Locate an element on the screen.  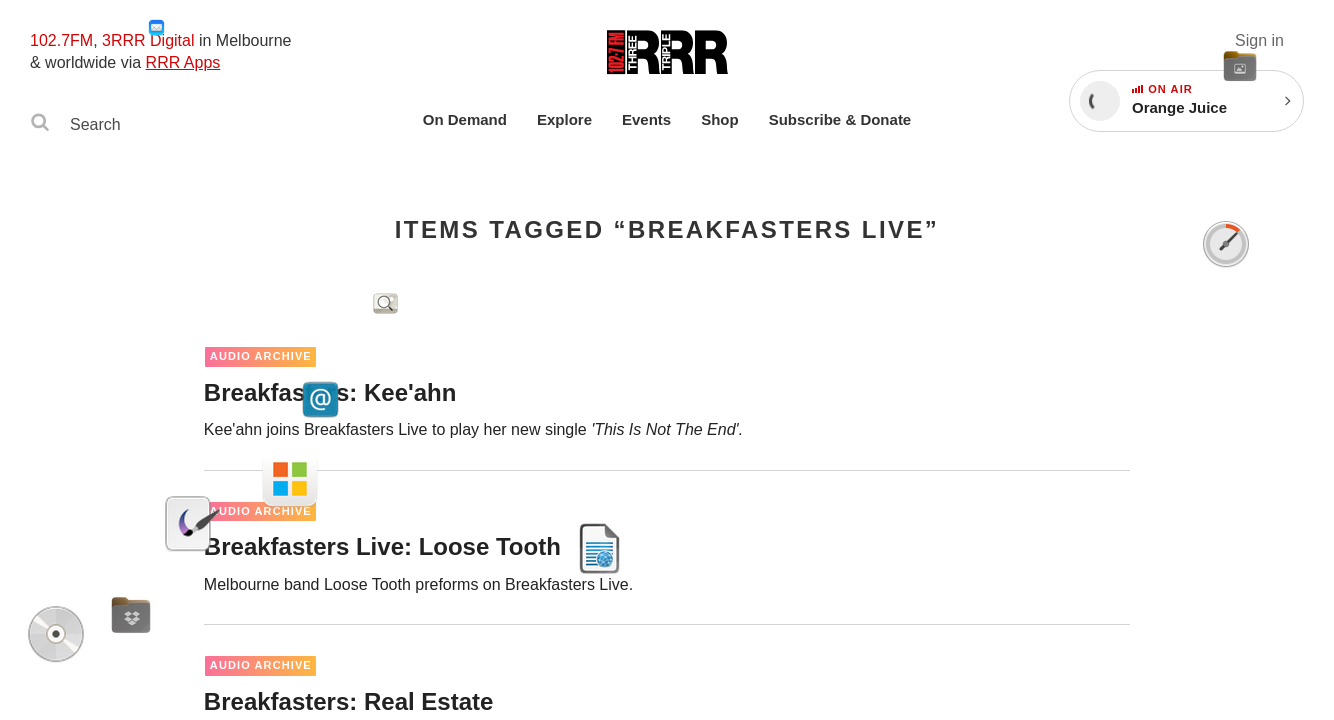
manage connected online accounts is located at coordinates (320, 399).